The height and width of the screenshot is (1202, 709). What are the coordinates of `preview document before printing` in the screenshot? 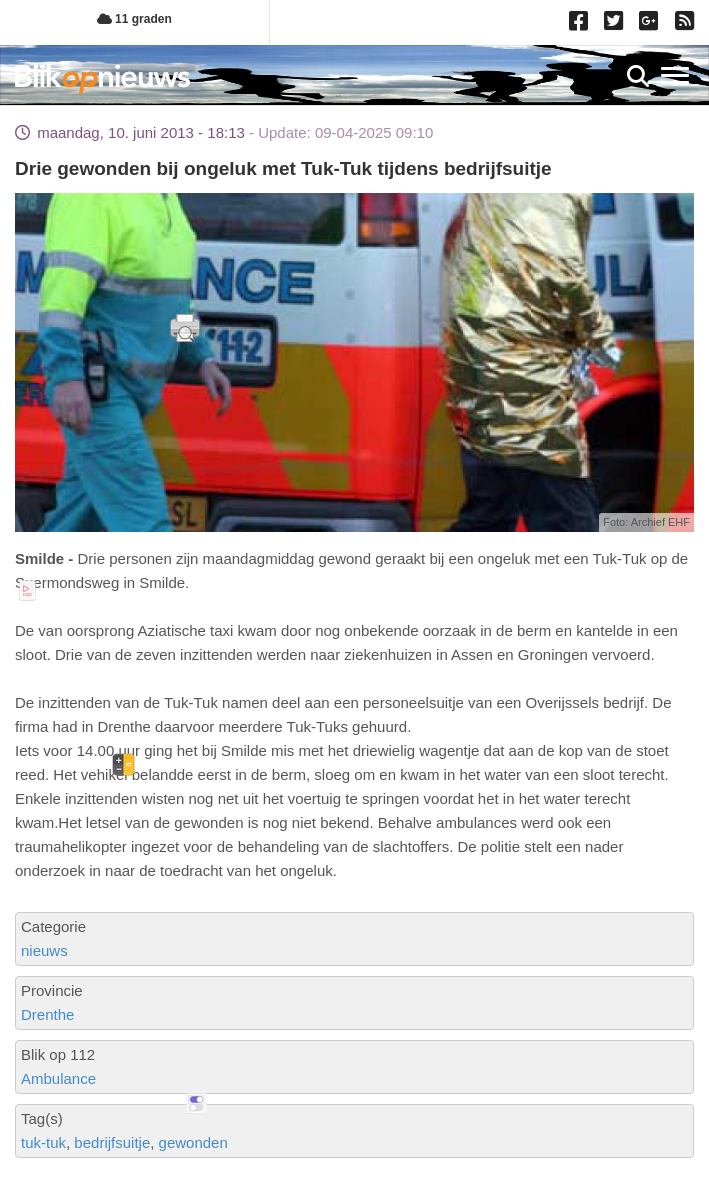 It's located at (185, 328).